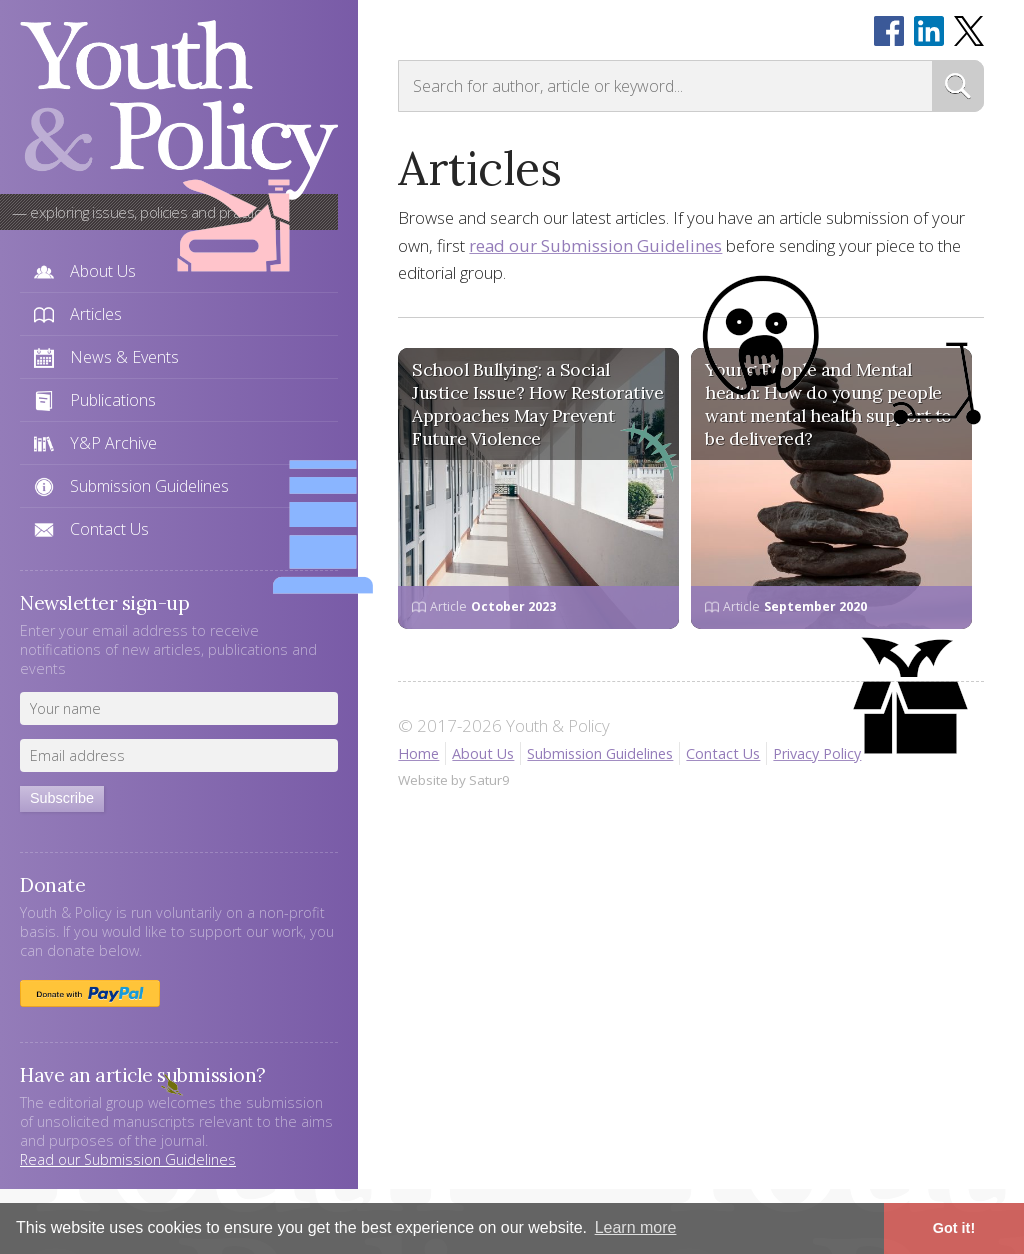 Image resolution: width=1024 pixels, height=1254 pixels. I want to click on the mighty boosh comedy series logo or fan content, so click(760, 334).